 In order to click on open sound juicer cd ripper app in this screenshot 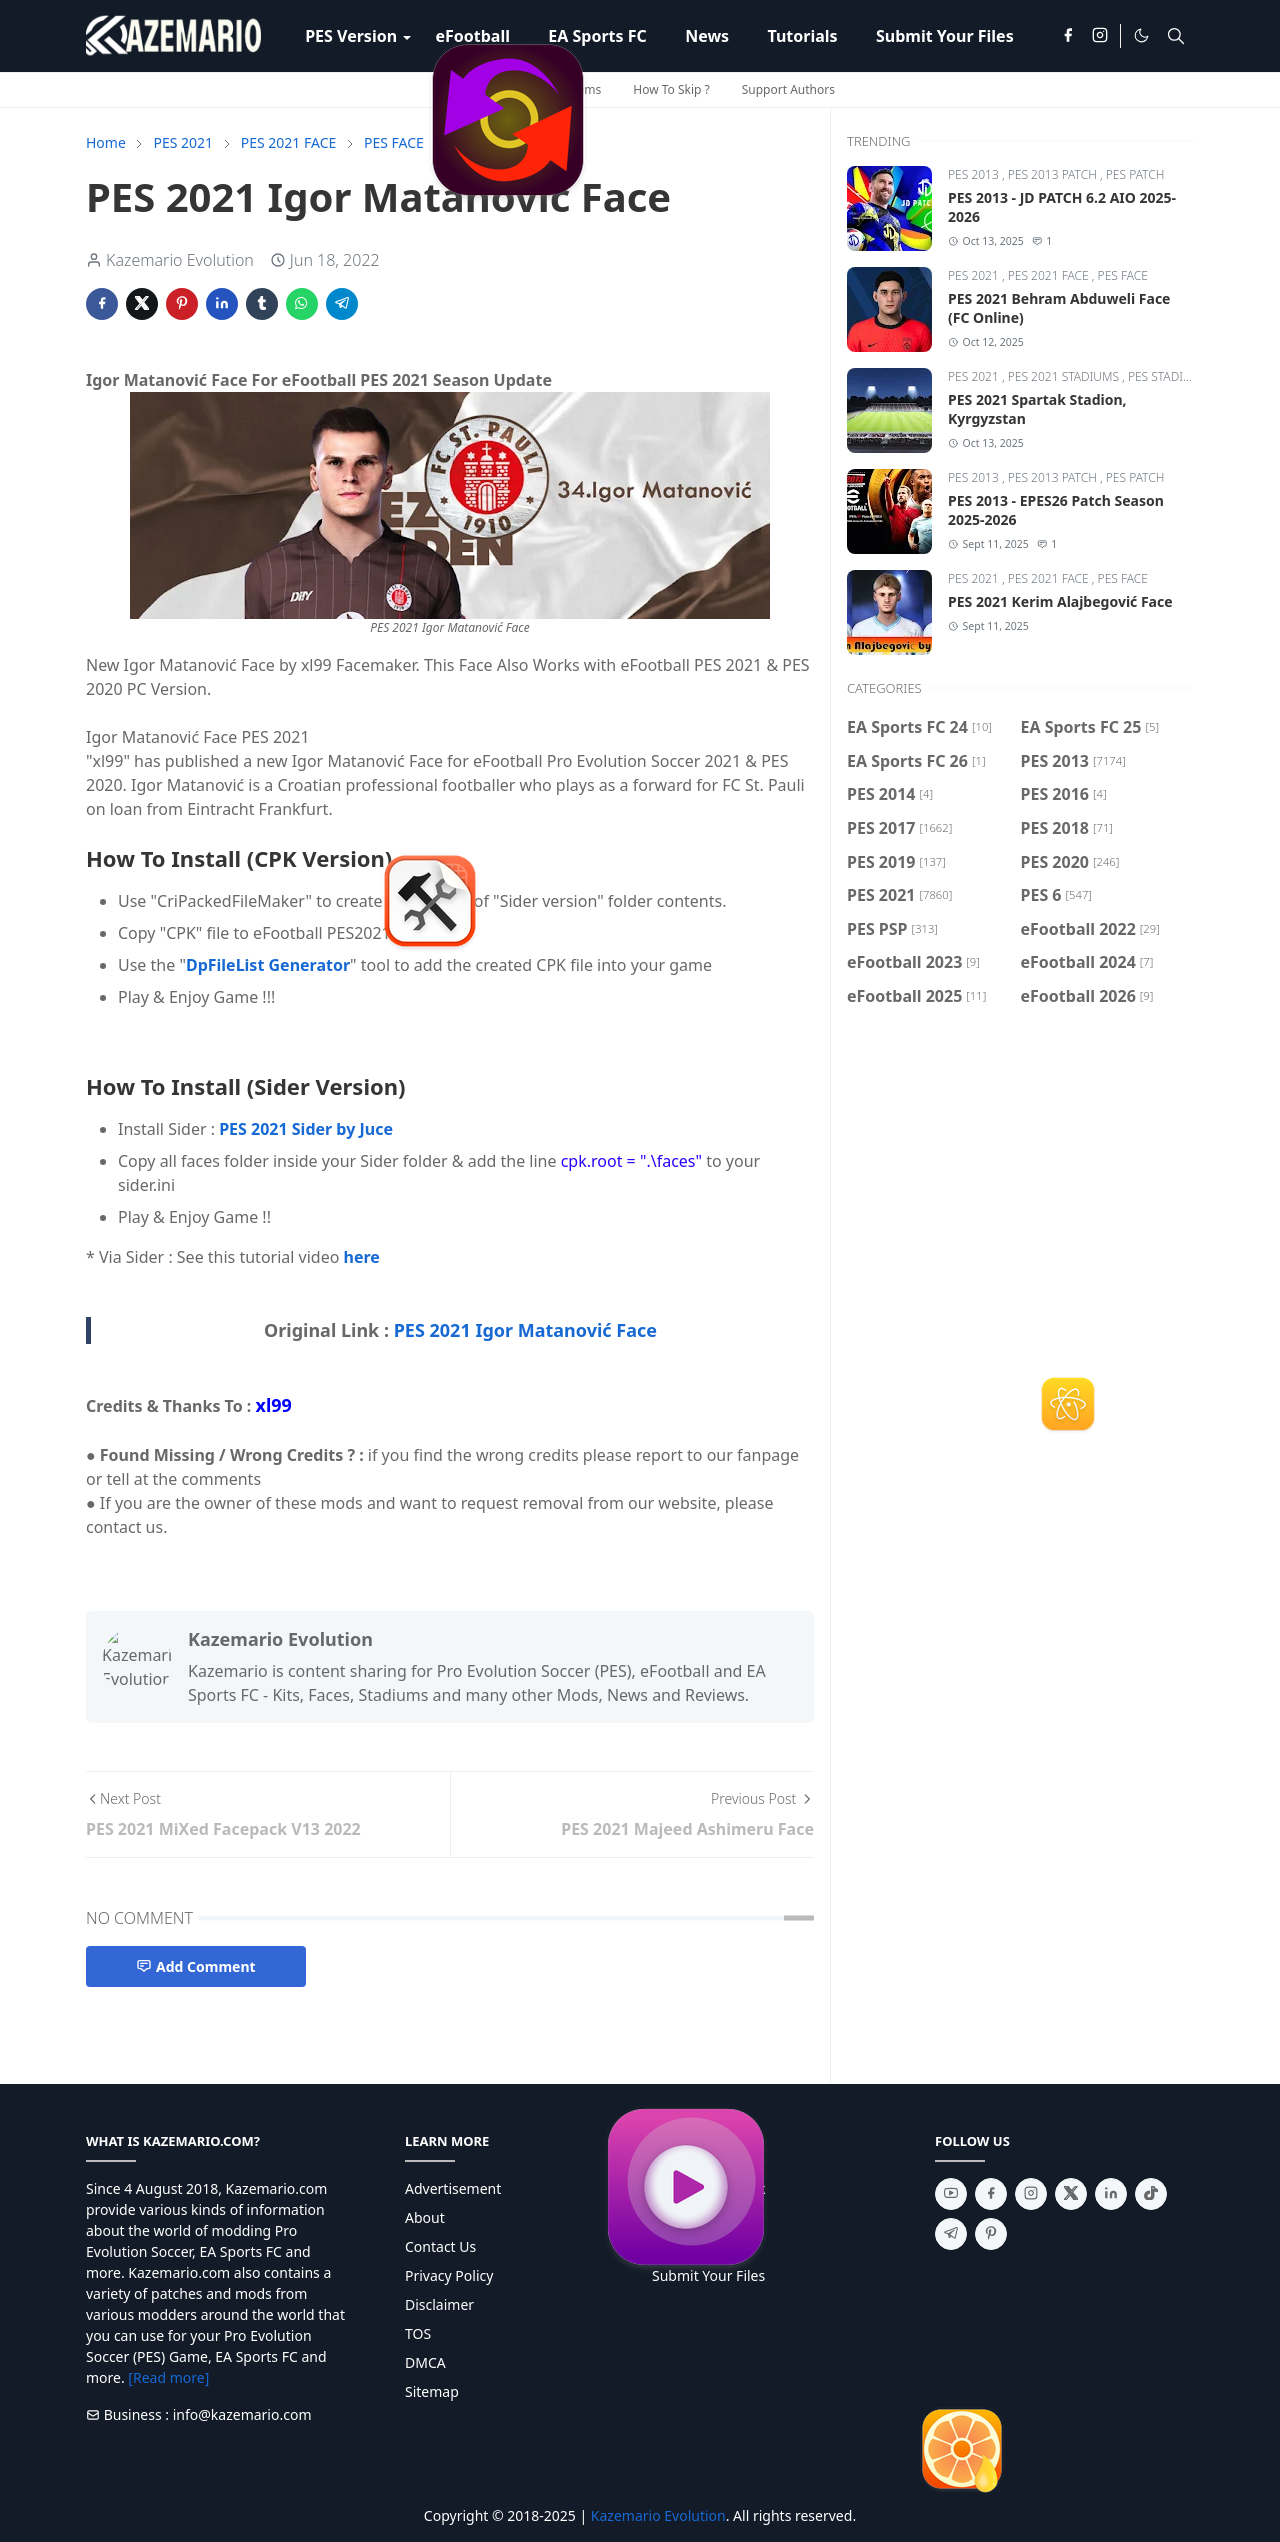, I will do `click(962, 2449)`.